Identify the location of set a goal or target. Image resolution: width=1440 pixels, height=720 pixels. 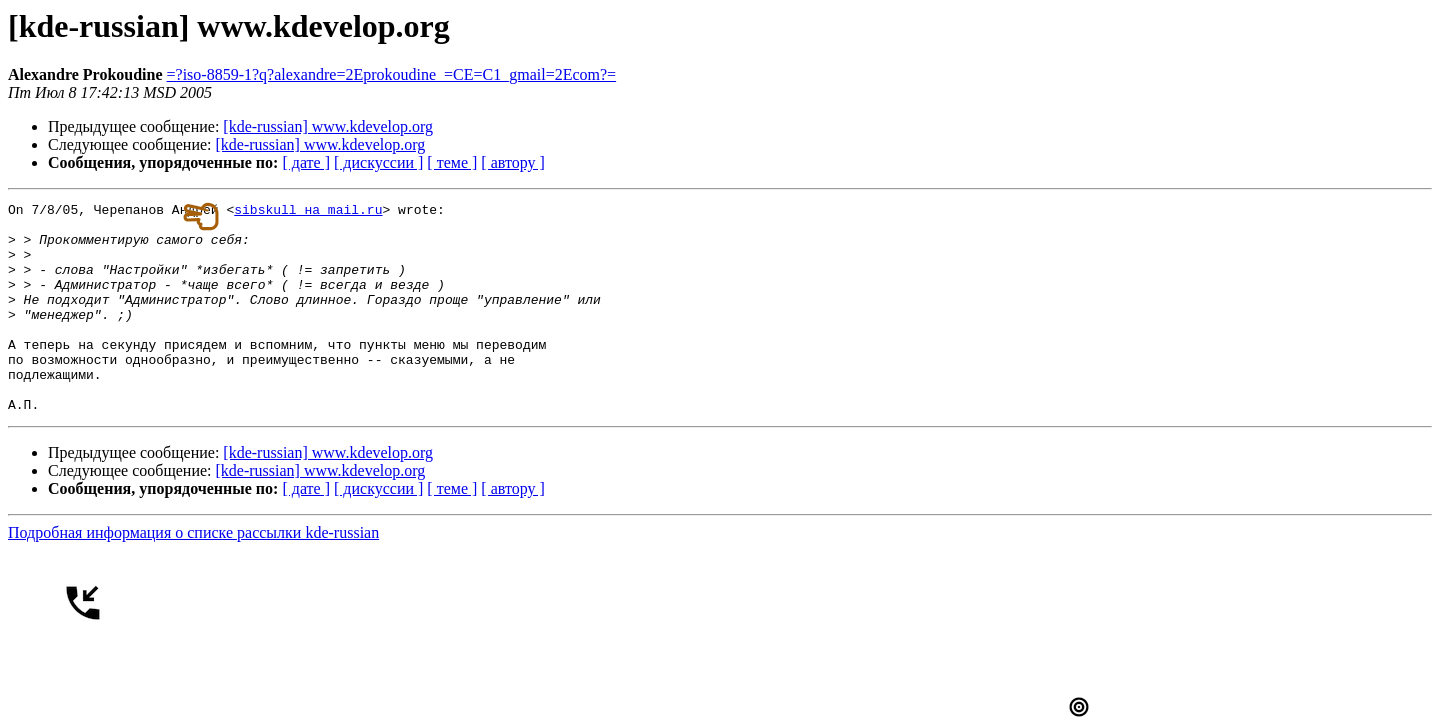
(1079, 707).